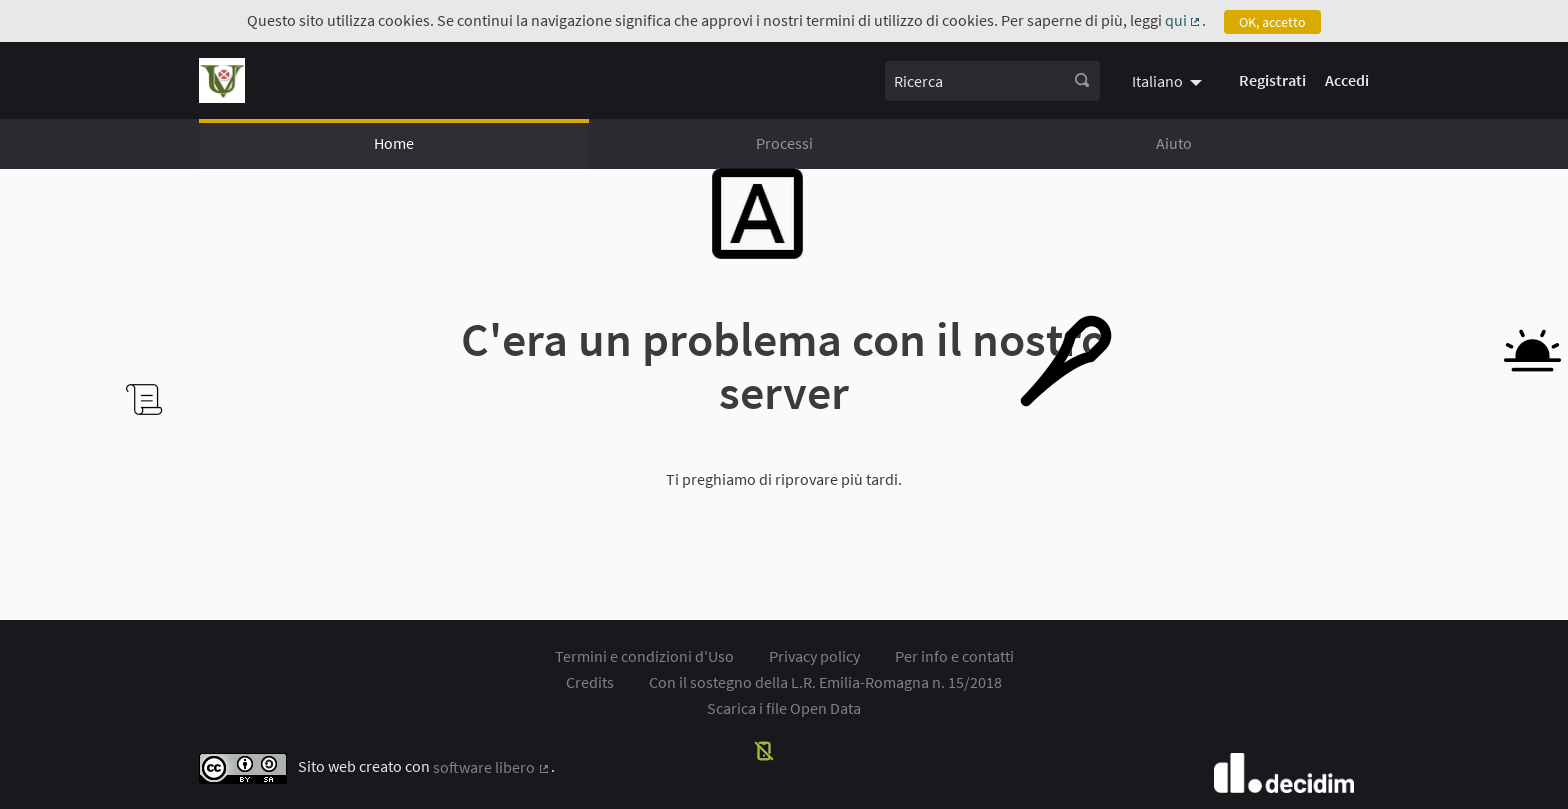 The image size is (1568, 809). Describe the element at coordinates (145, 399) in the screenshot. I see `view document or manuscript` at that location.